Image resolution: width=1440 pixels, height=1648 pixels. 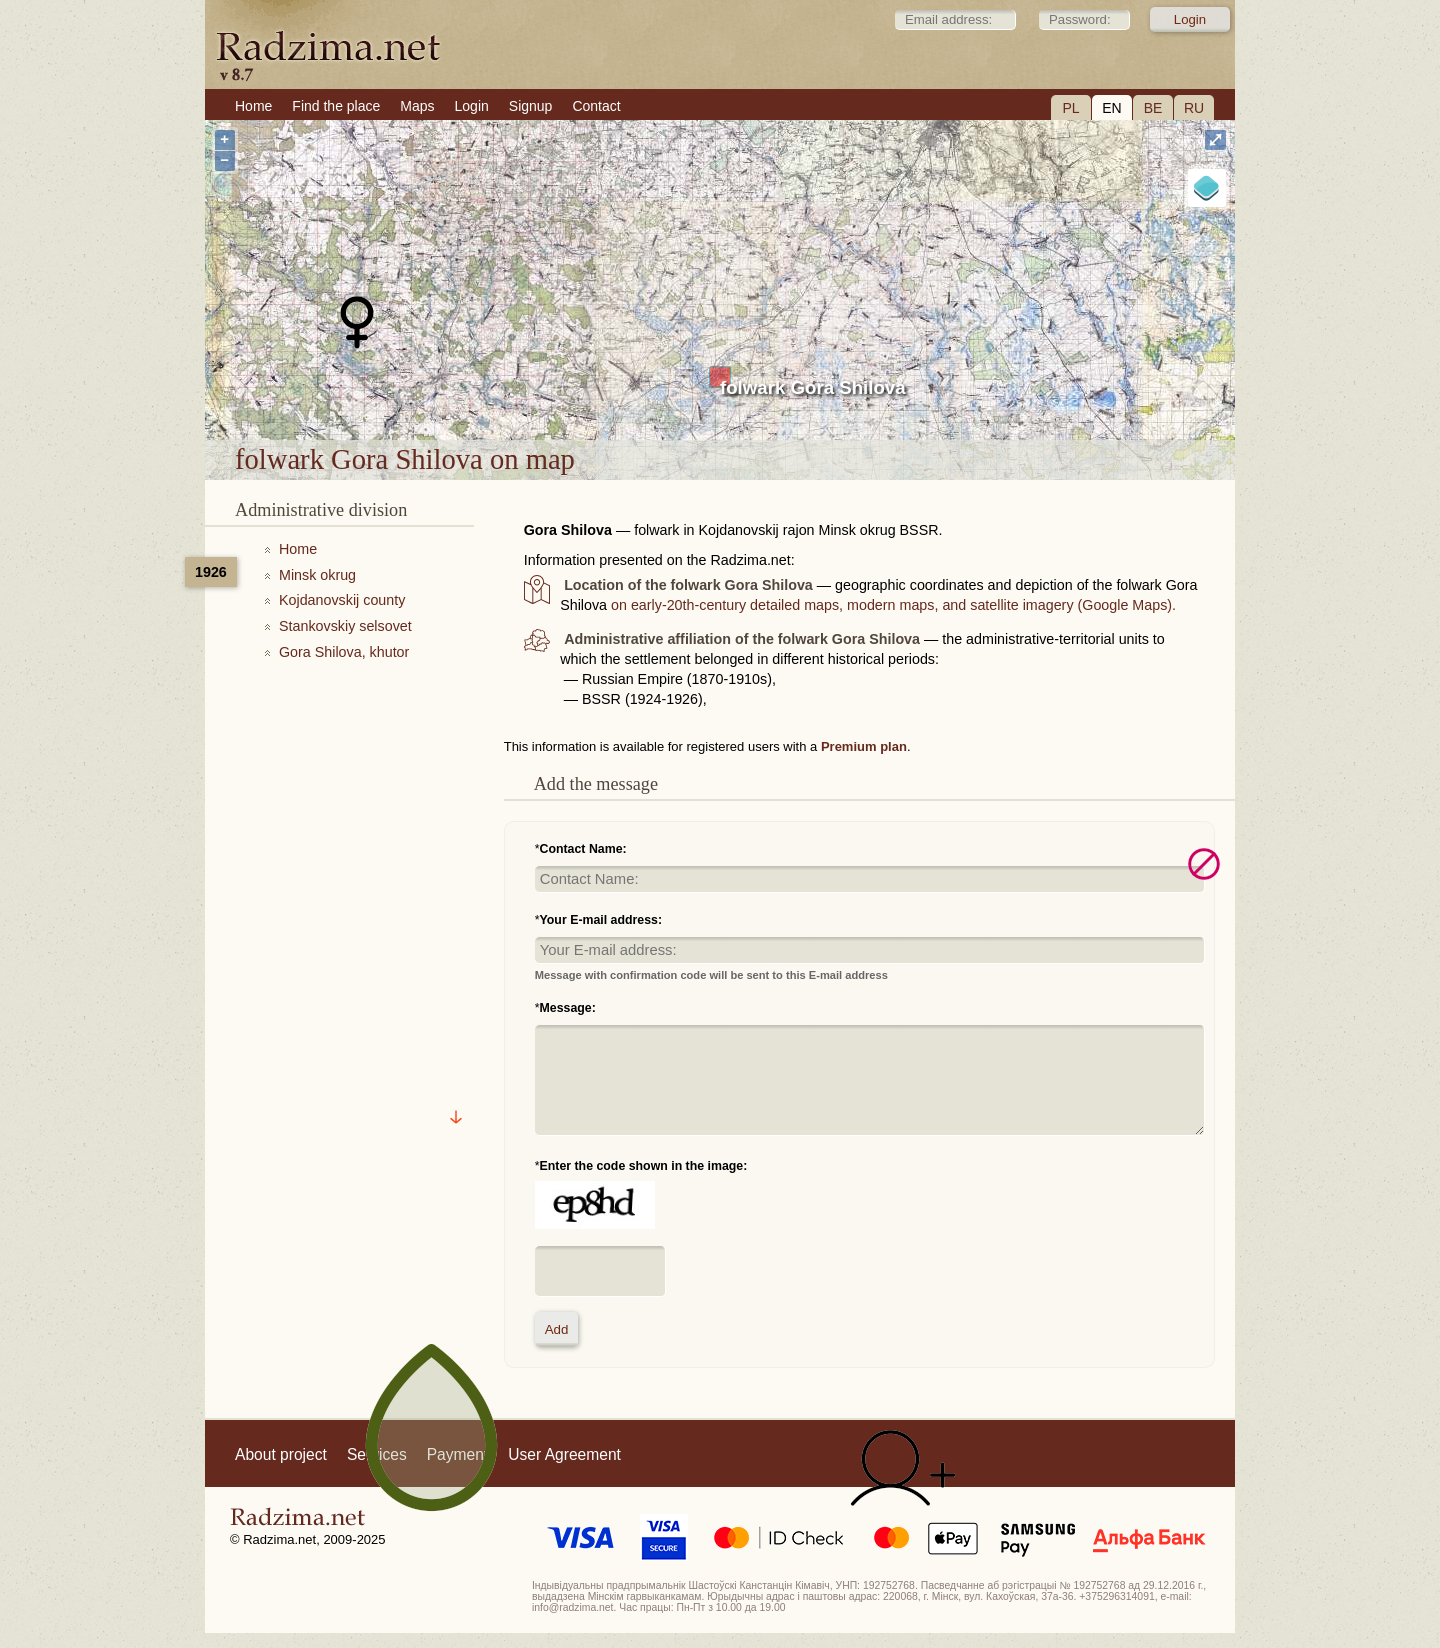 I want to click on indicates water or liquid-related feature, so click(x=431, y=1433).